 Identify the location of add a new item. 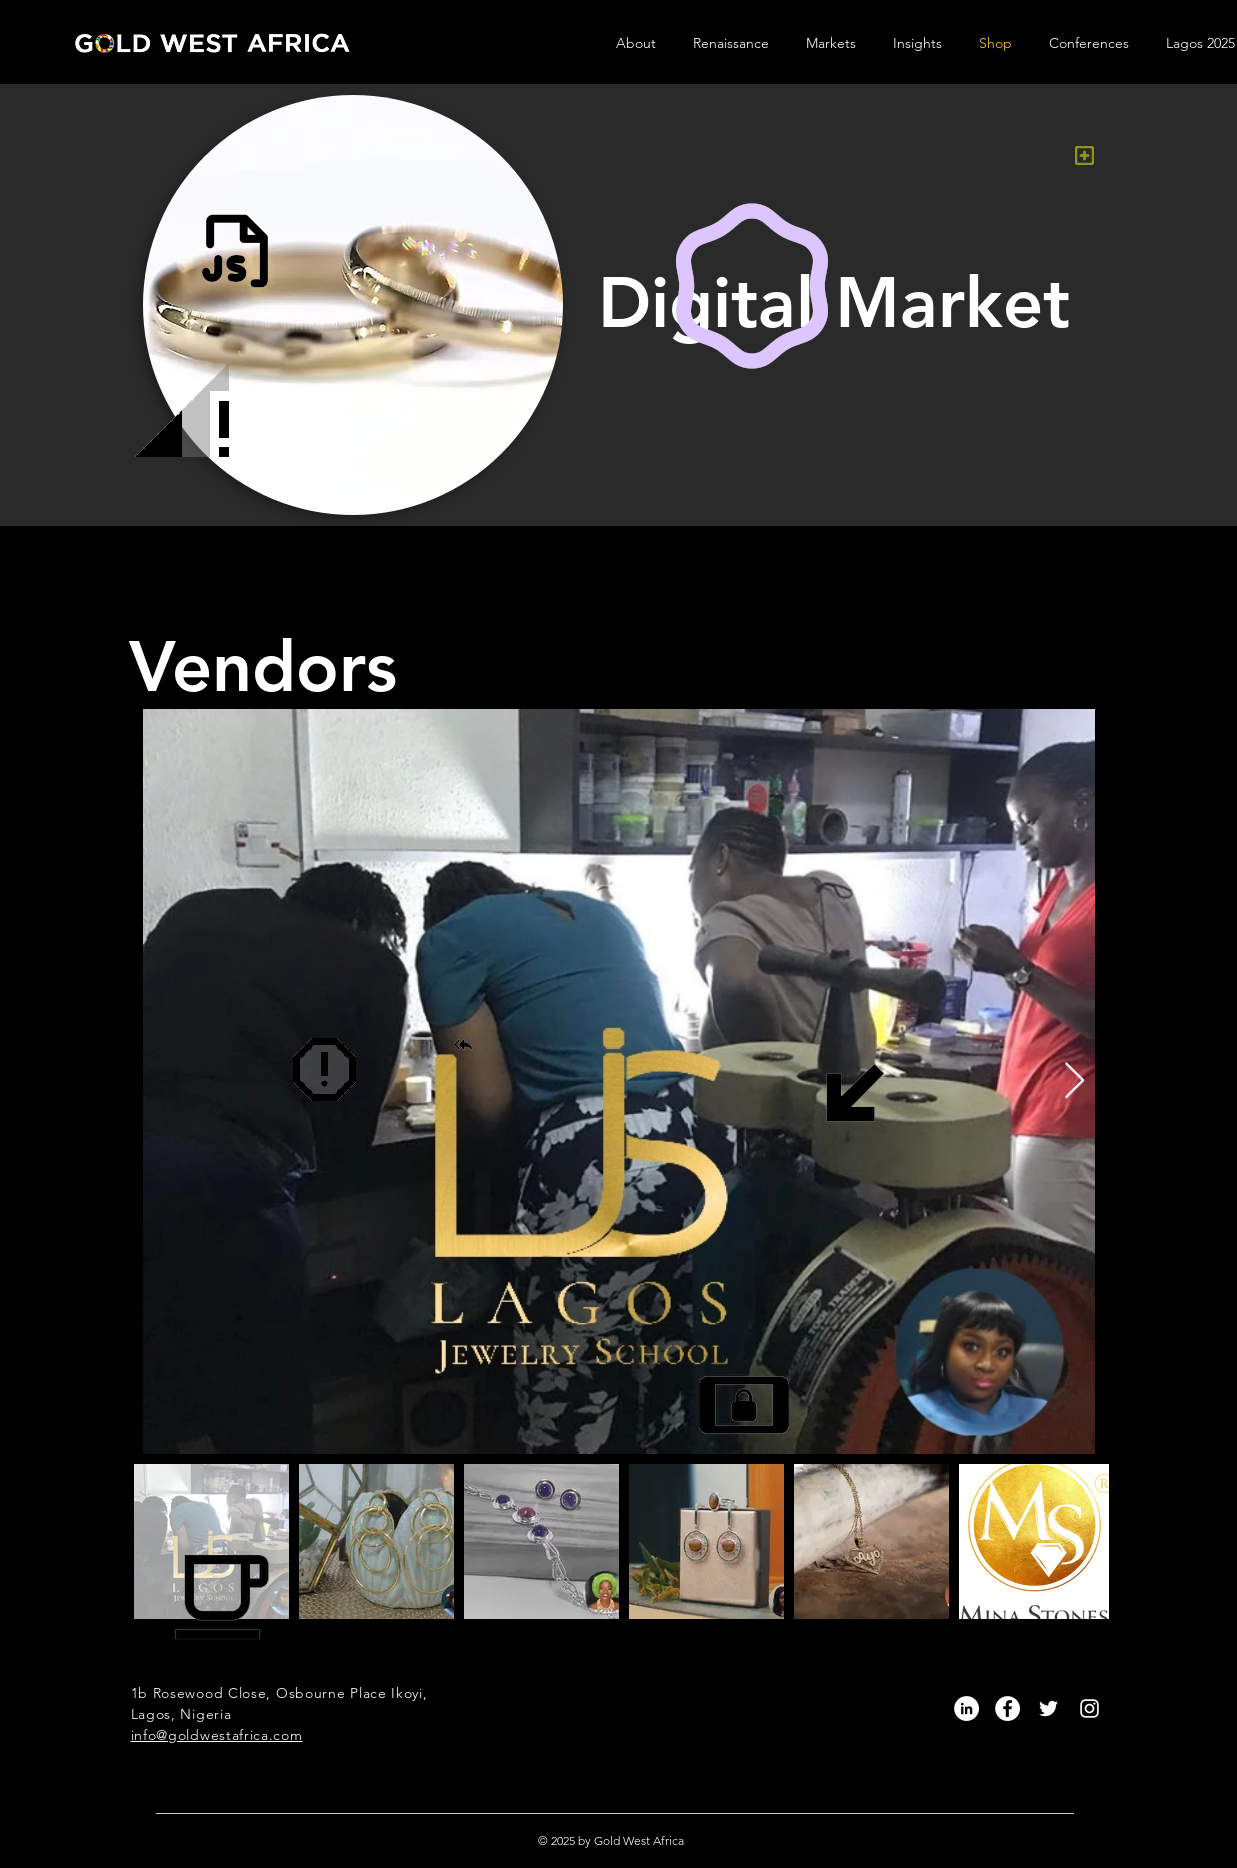
(1084, 155).